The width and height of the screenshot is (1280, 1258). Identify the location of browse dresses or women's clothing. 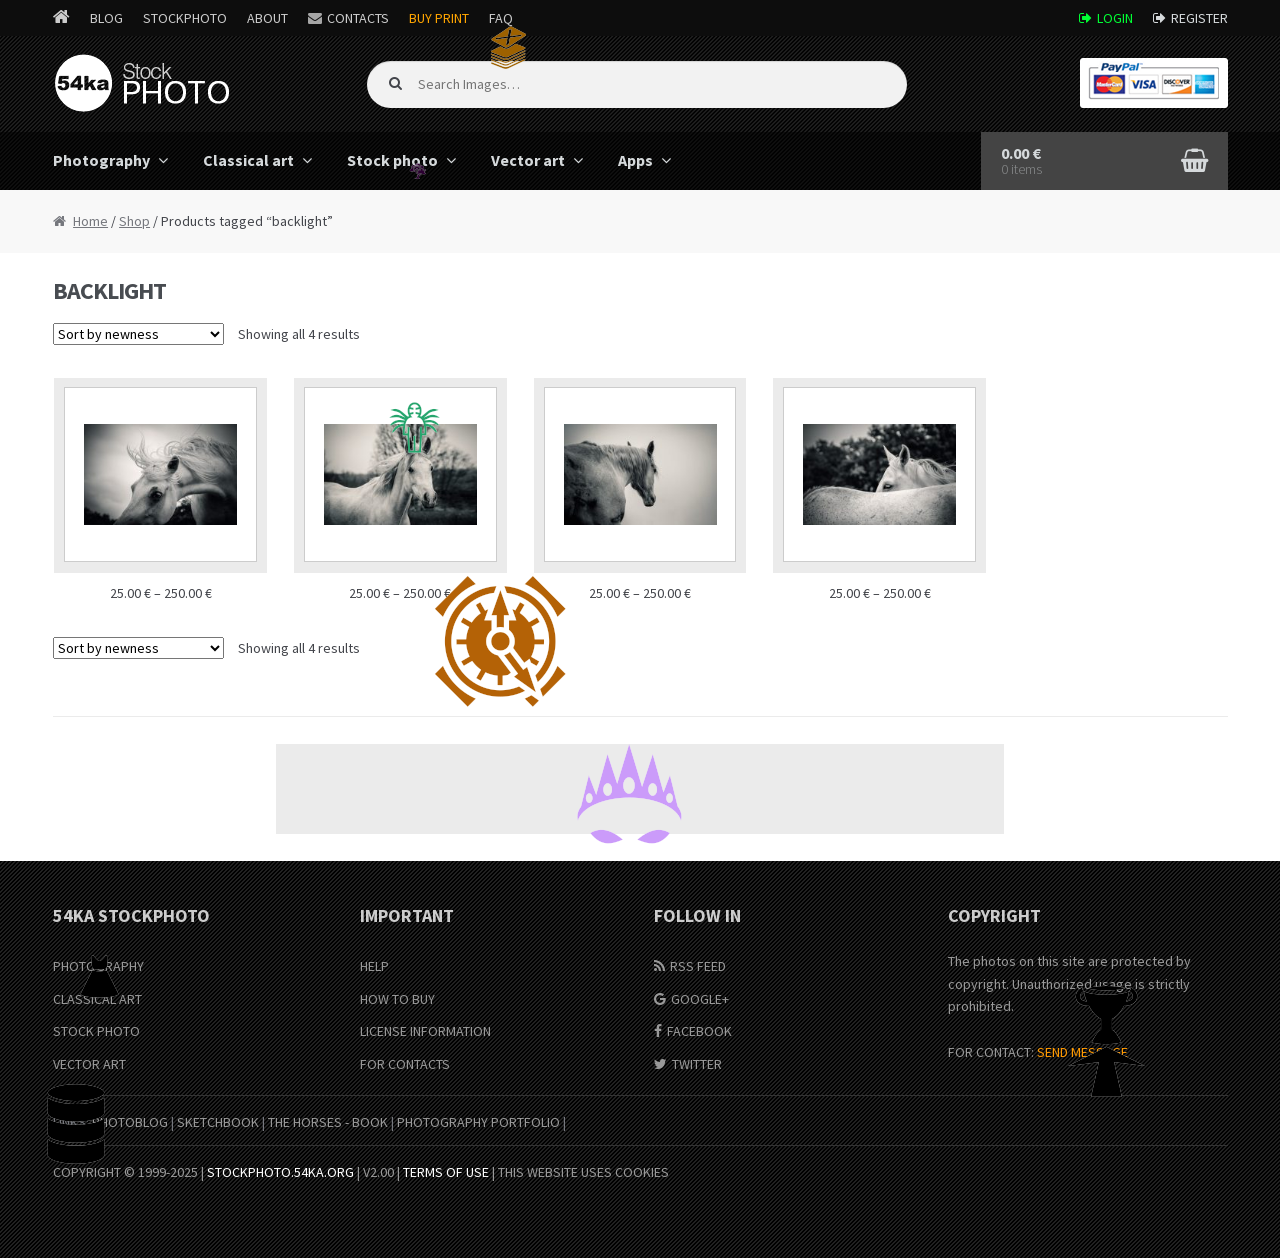
(99, 975).